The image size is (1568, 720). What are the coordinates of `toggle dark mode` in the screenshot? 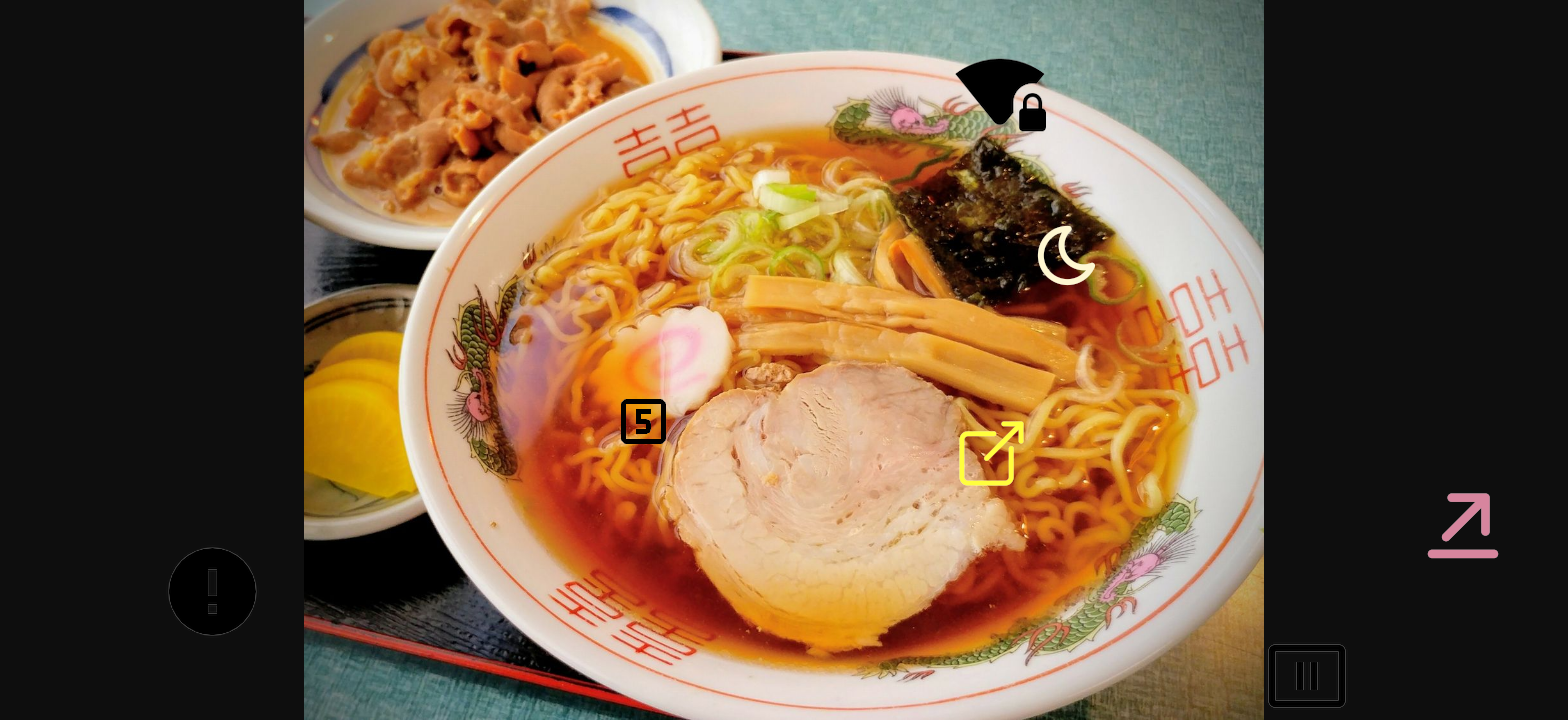 It's located at (1067, 255).